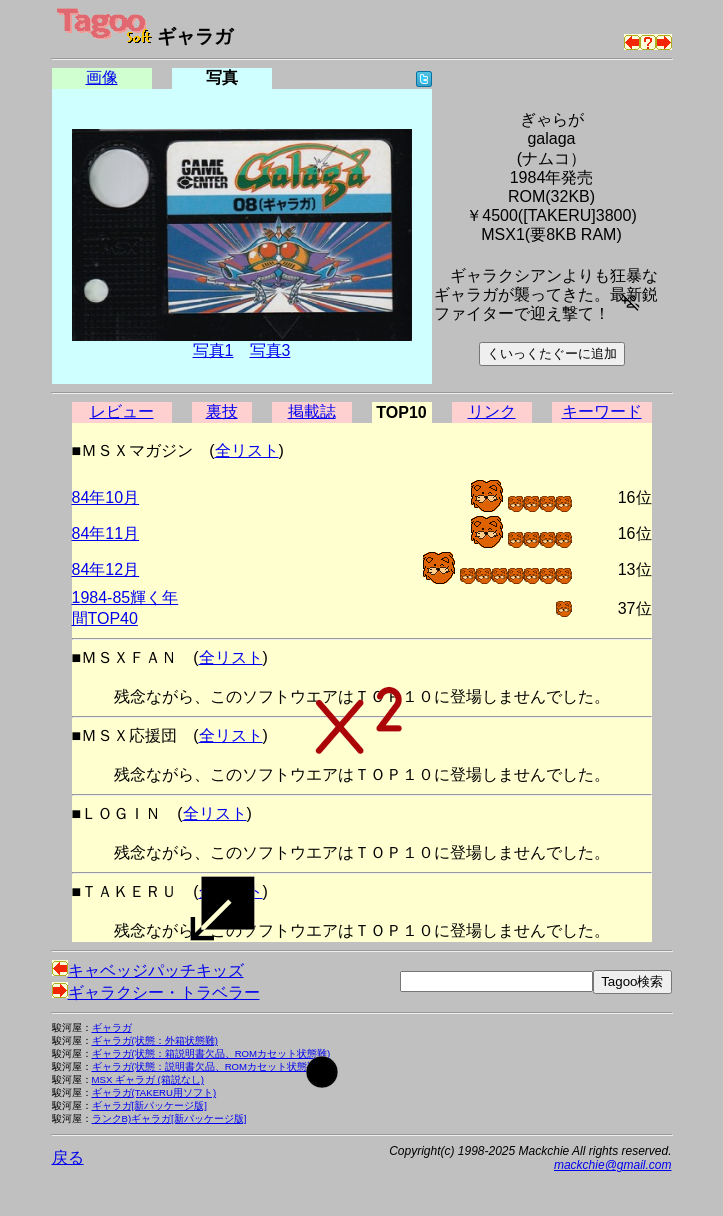  What do you see at coordinates (222, 908) in the screenshot?
I see `collapse or minimize a panel` at bounding box center [222, 908].